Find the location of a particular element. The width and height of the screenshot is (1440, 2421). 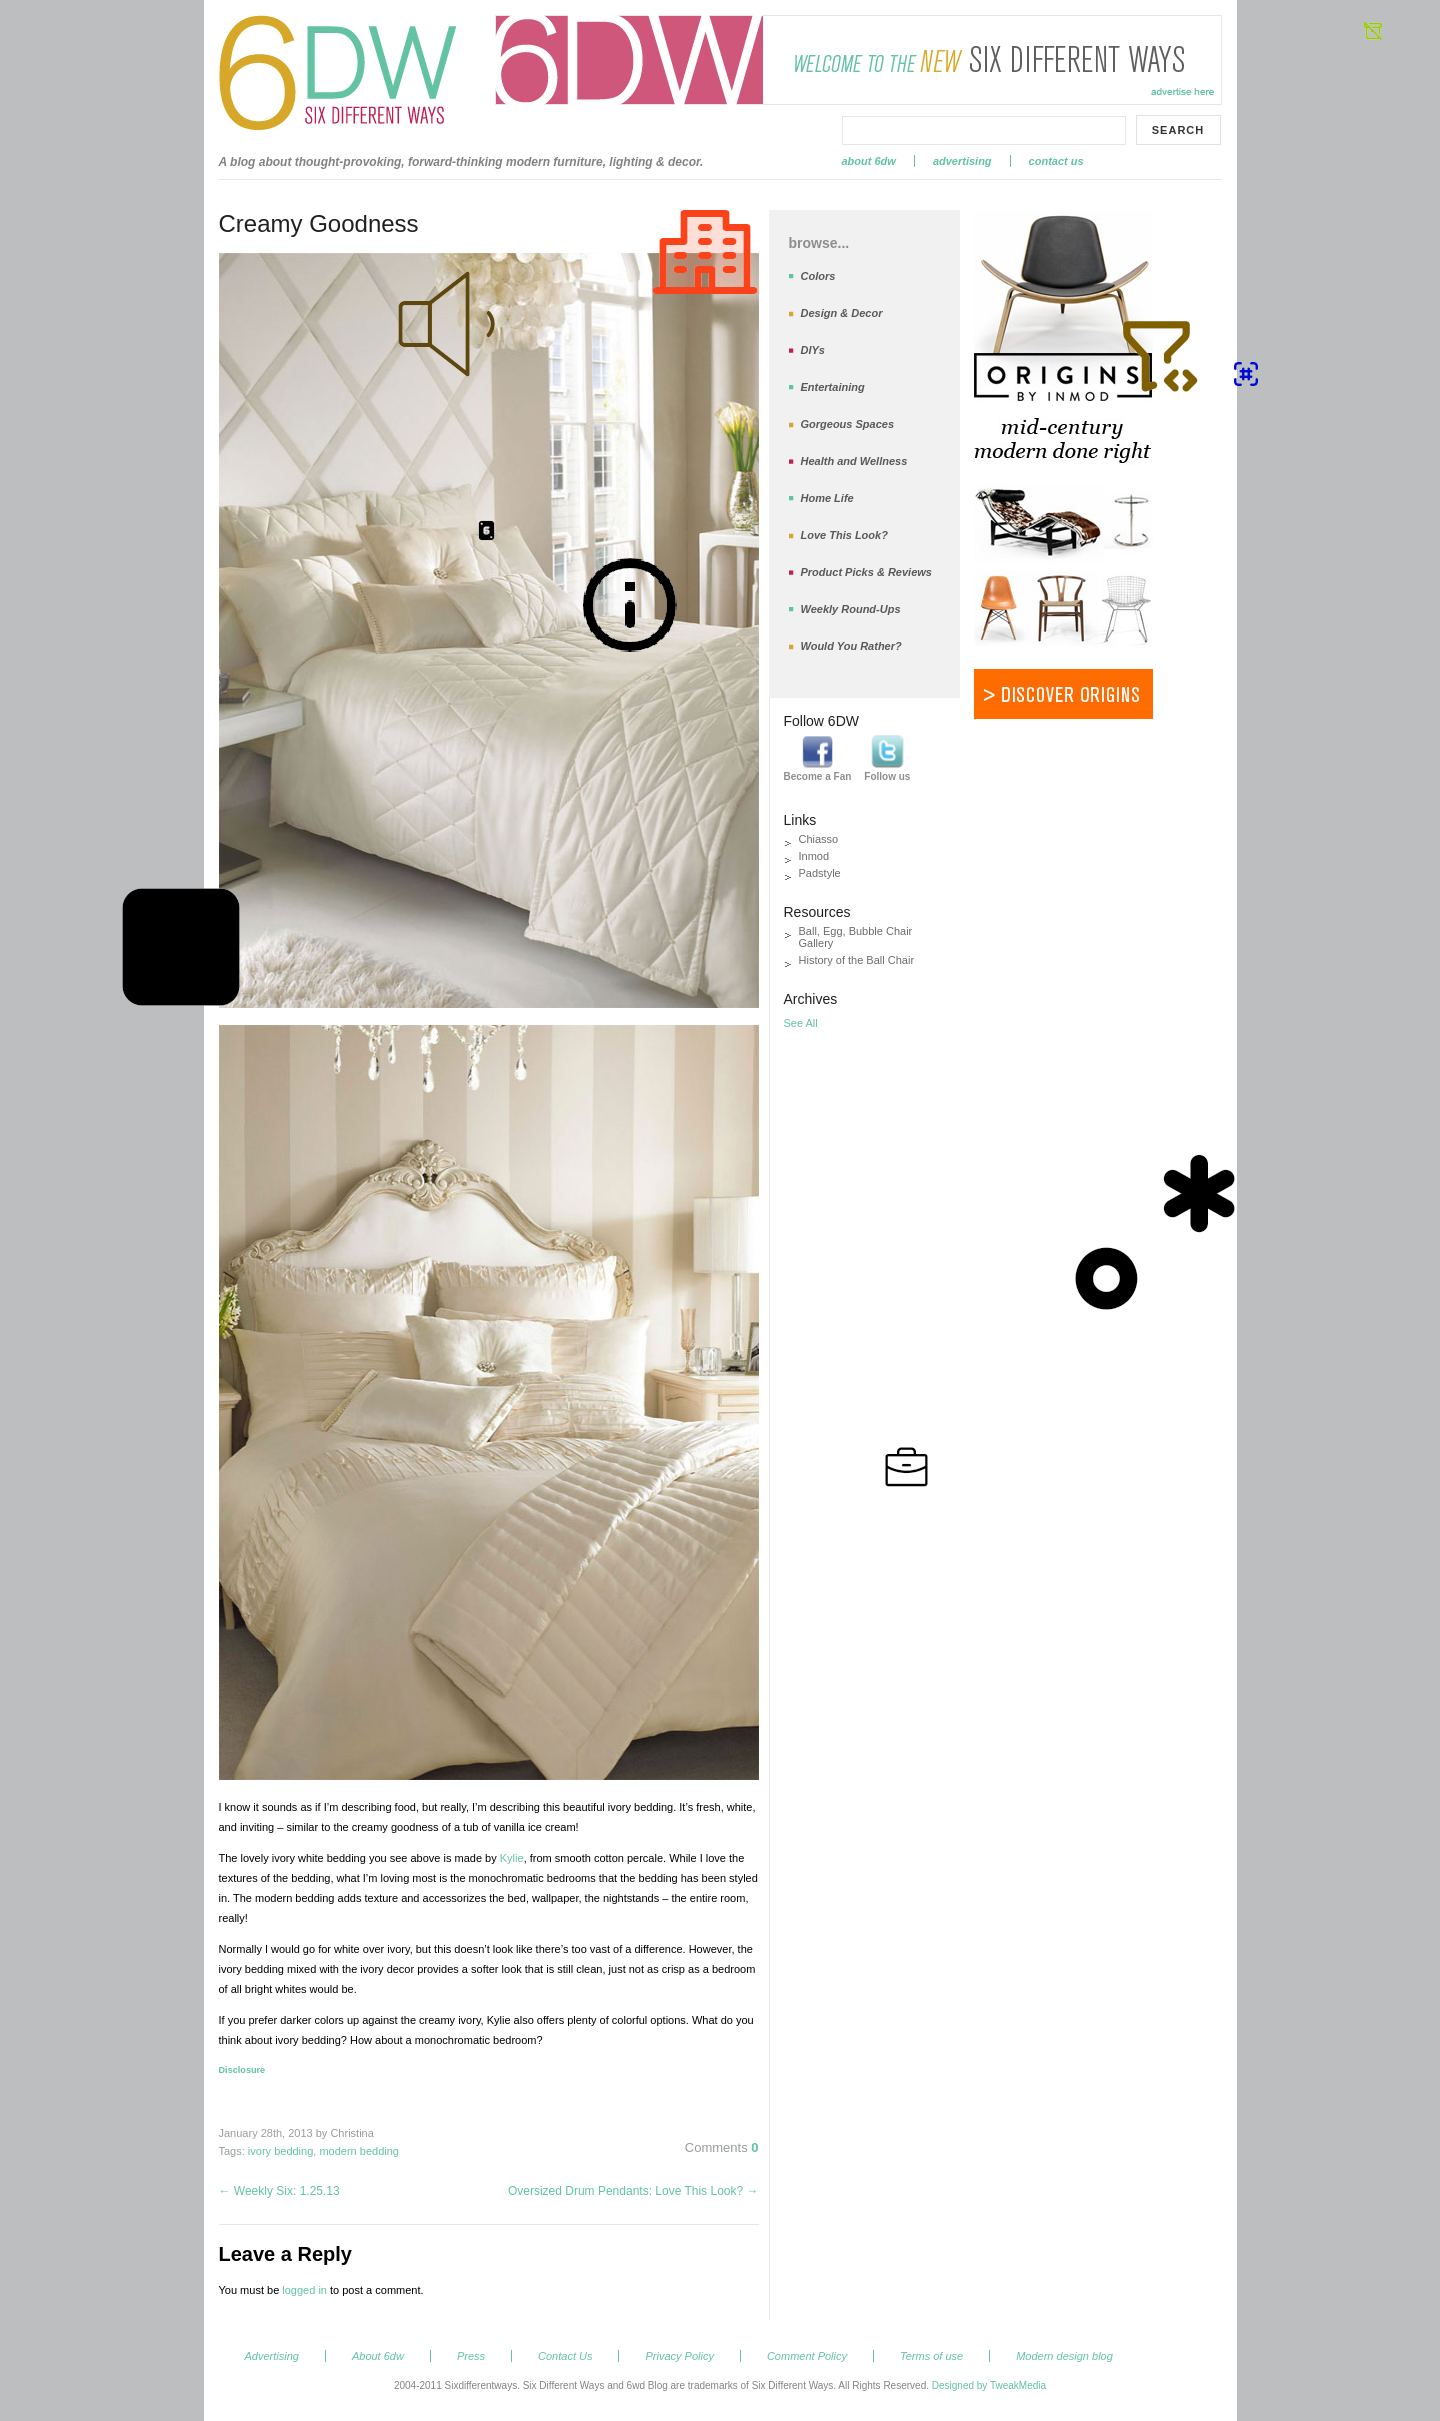

filter results using code or custom query is located at coordinates (1156, 354).